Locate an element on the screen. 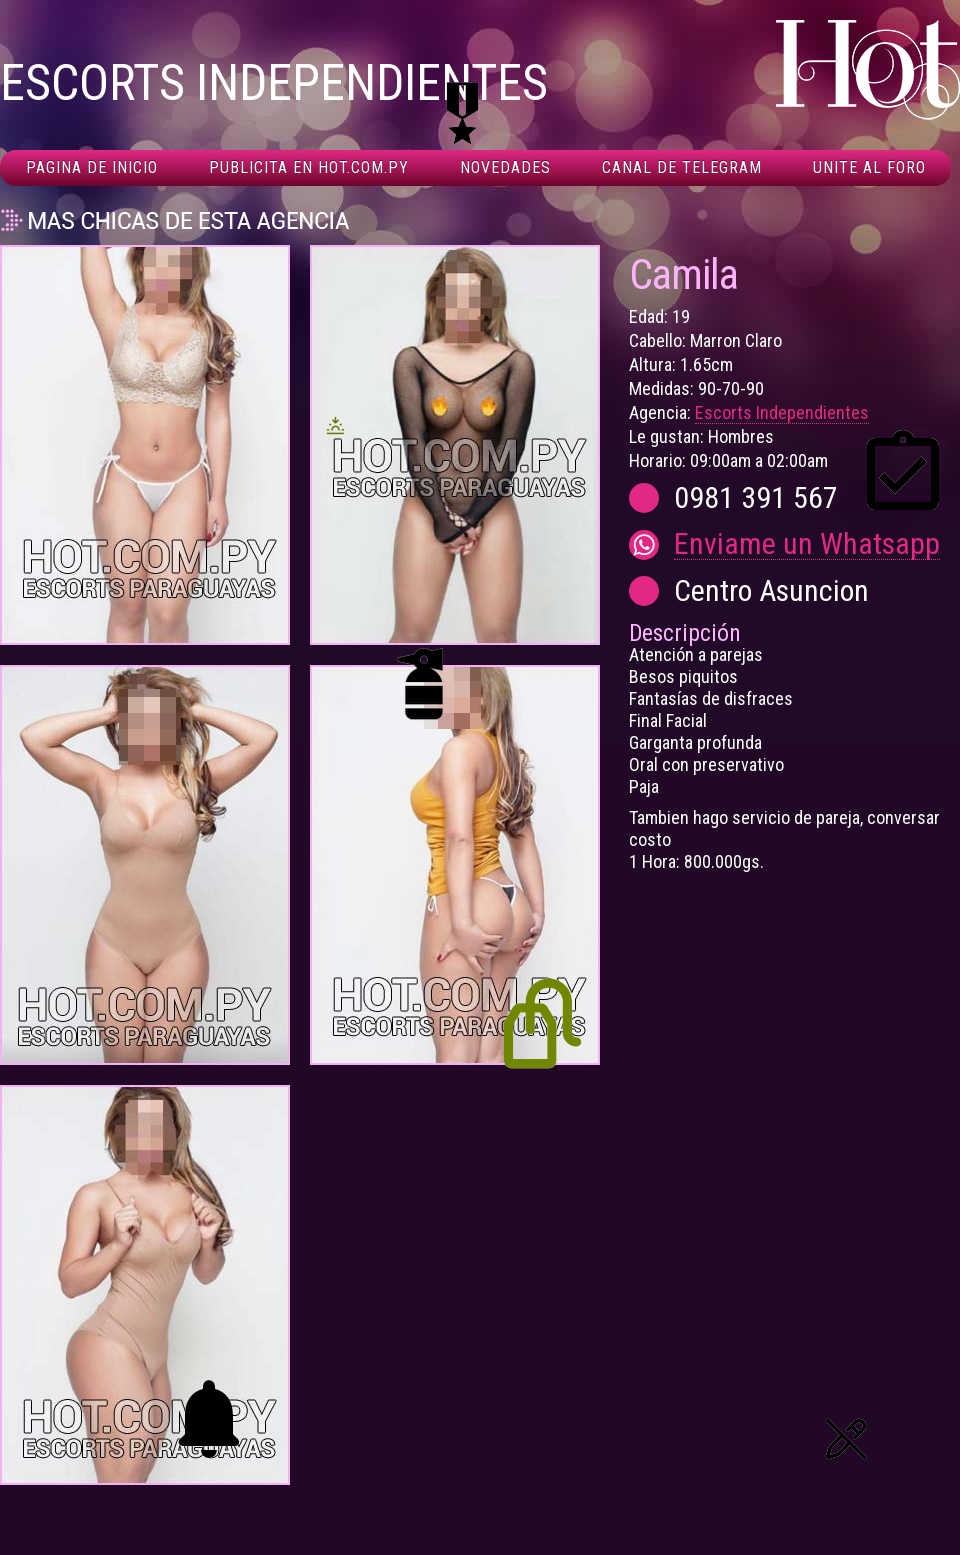 The width and height of the screenshot is (960, 1555). editing is disabled is located at coordinates (846, 1439).